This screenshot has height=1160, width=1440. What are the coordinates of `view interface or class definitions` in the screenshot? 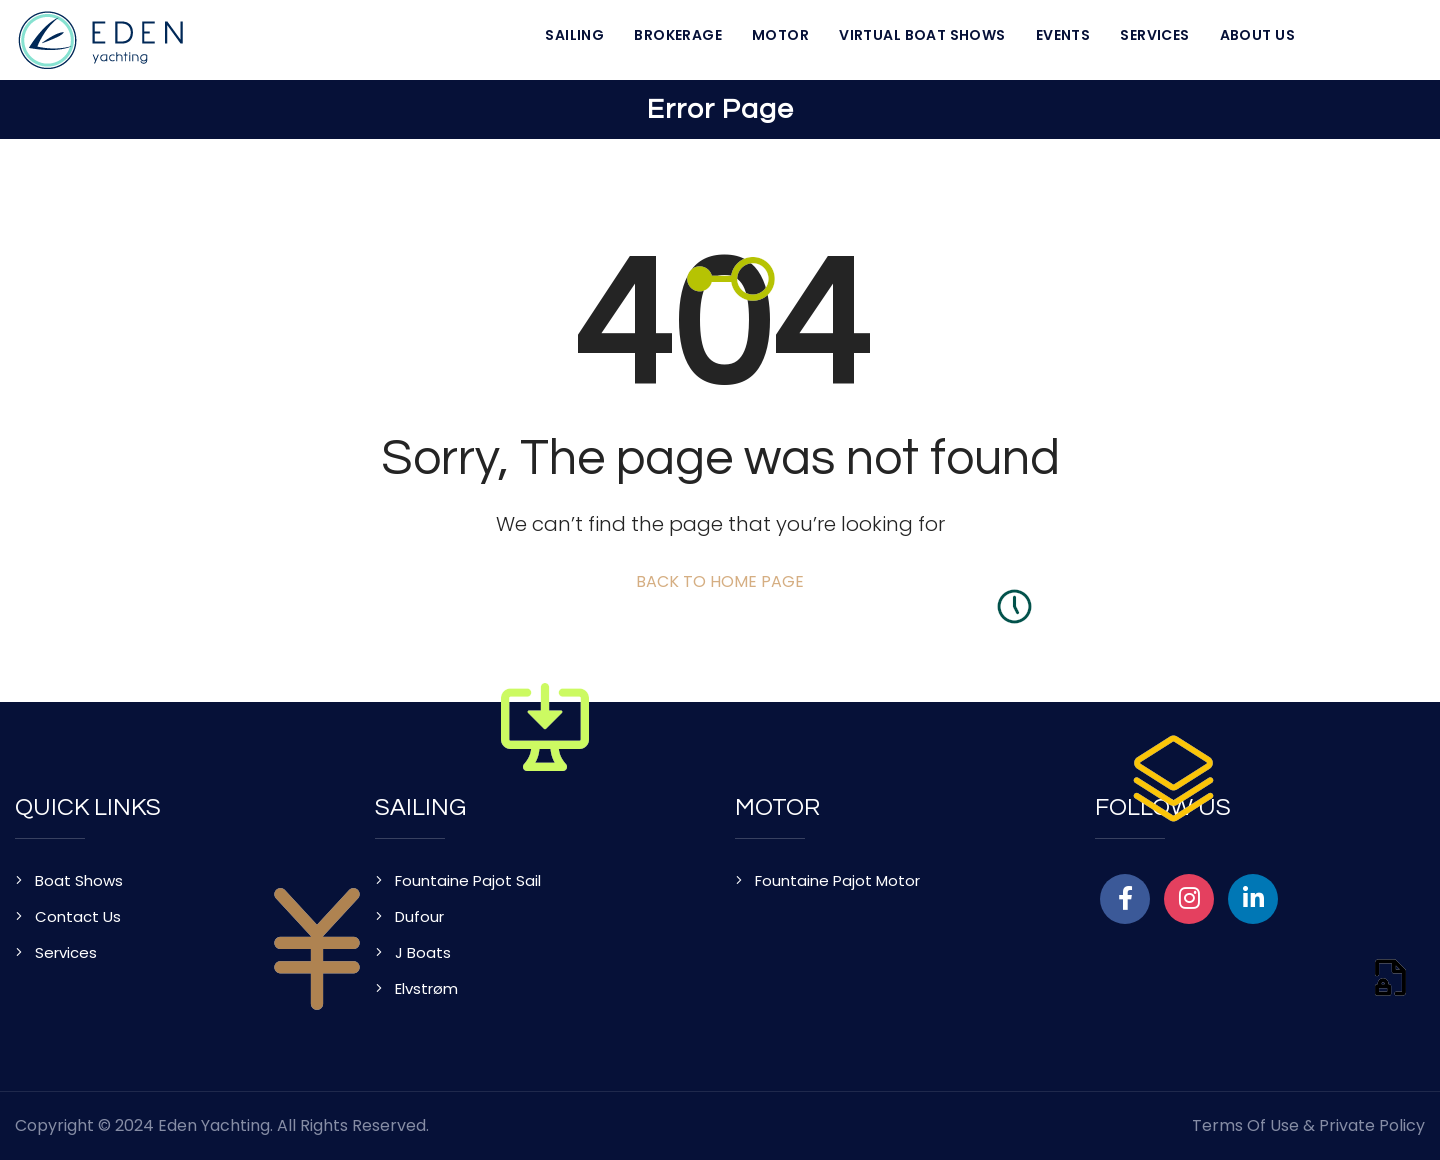 It's located at (731, 282).